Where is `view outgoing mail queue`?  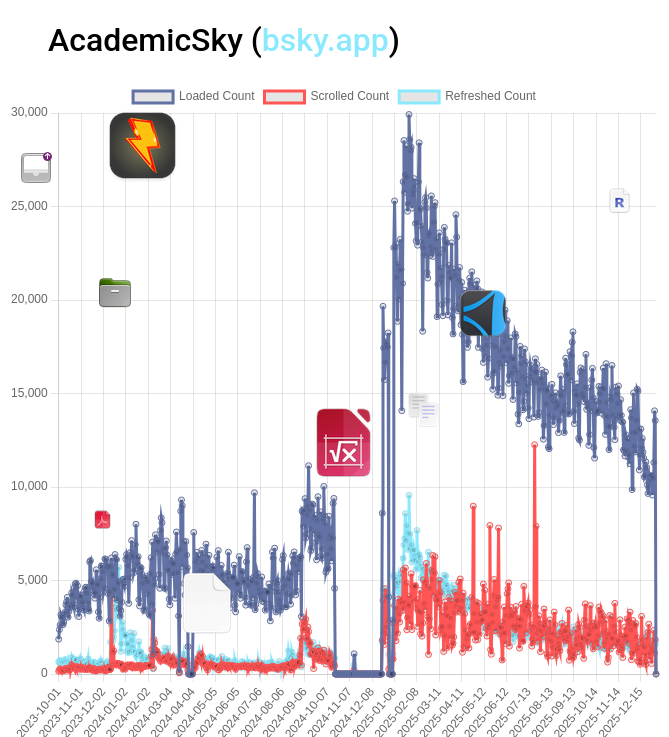 view outgoing mail queue is located at coordinates (36, 168).